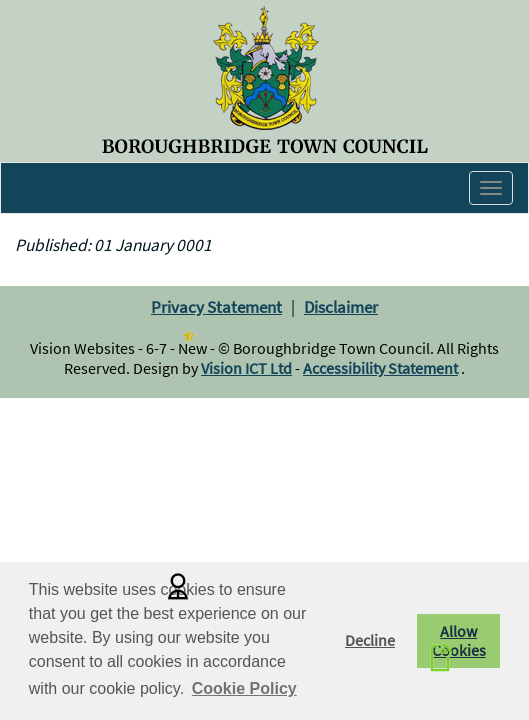 This screenshot has width=529, height=720. Describe the element at coordinates (189, 336) in the screenshot. I see `indicates a partial rating or half-star score` at that location.